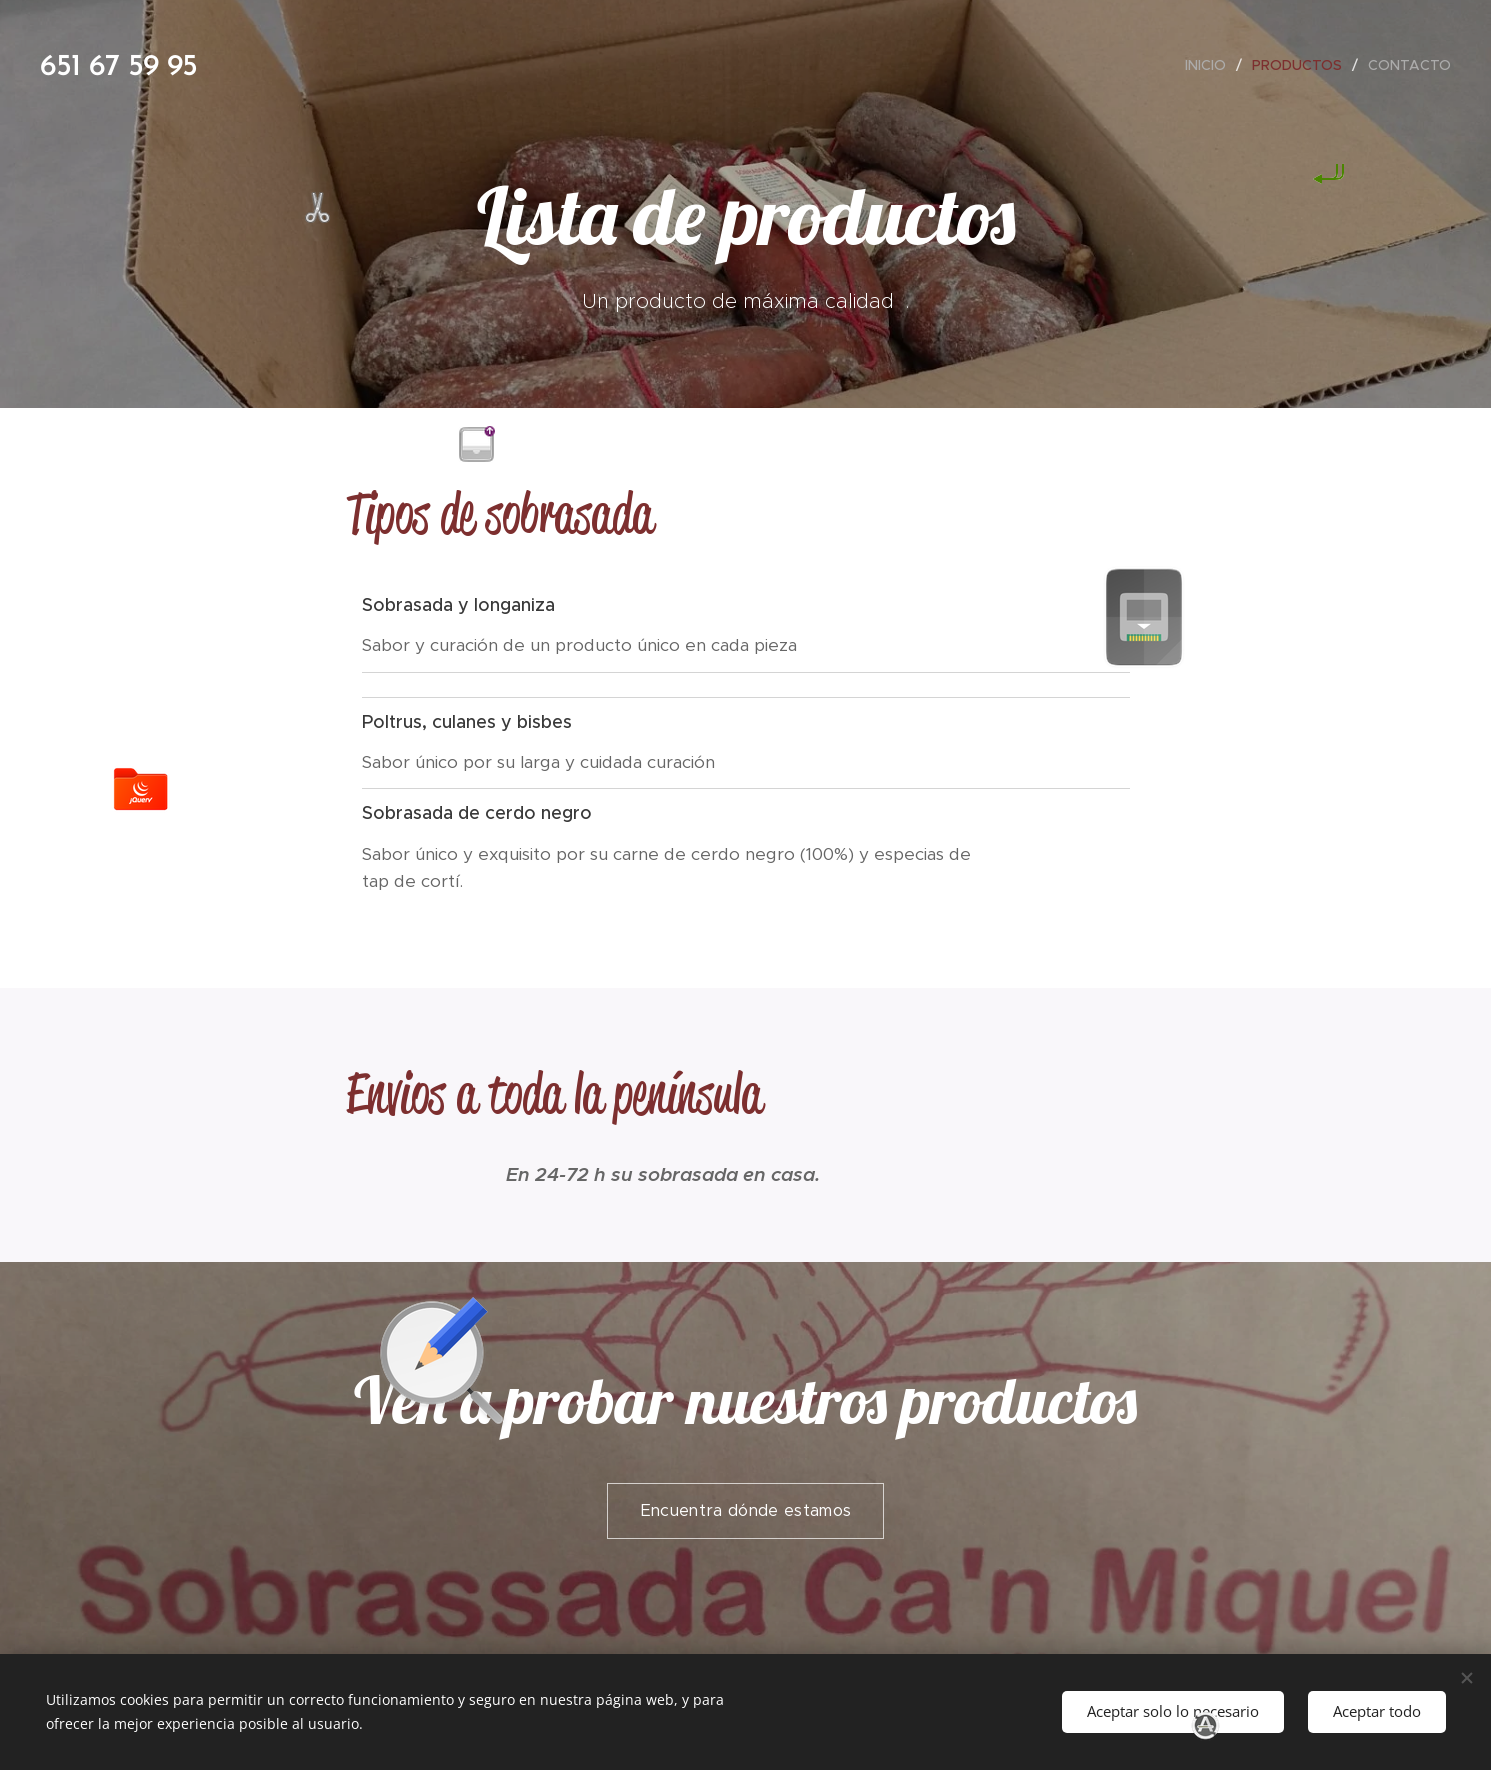  What do you see at coordinates (1328, 172) in the screenshot?
I see `reply to all recipients of an email` at bounding box center [1328, 172].